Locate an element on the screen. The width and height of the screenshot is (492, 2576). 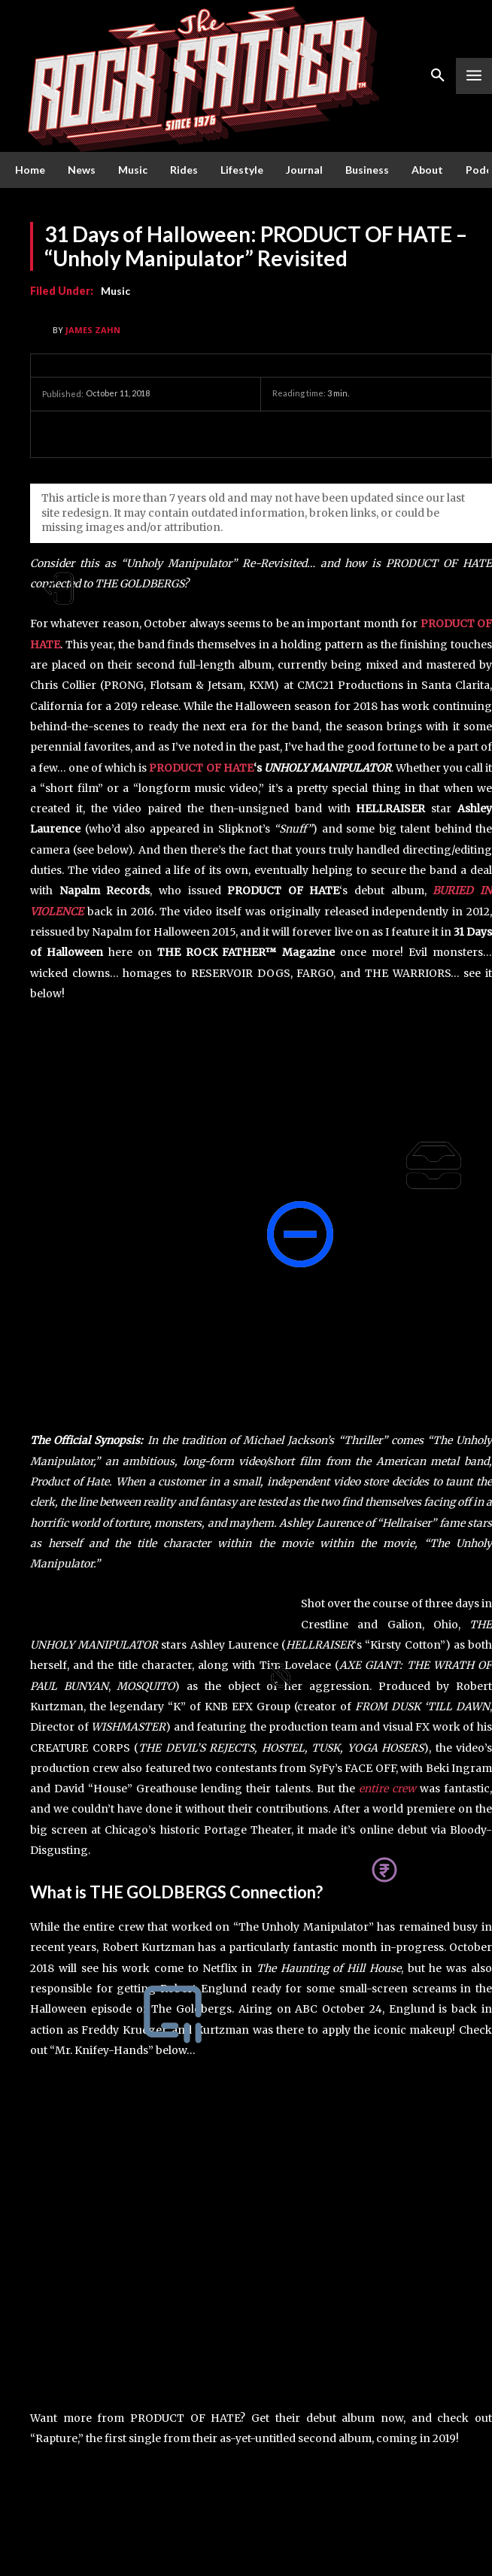
log out of your account is located at coordinates (61, 588).